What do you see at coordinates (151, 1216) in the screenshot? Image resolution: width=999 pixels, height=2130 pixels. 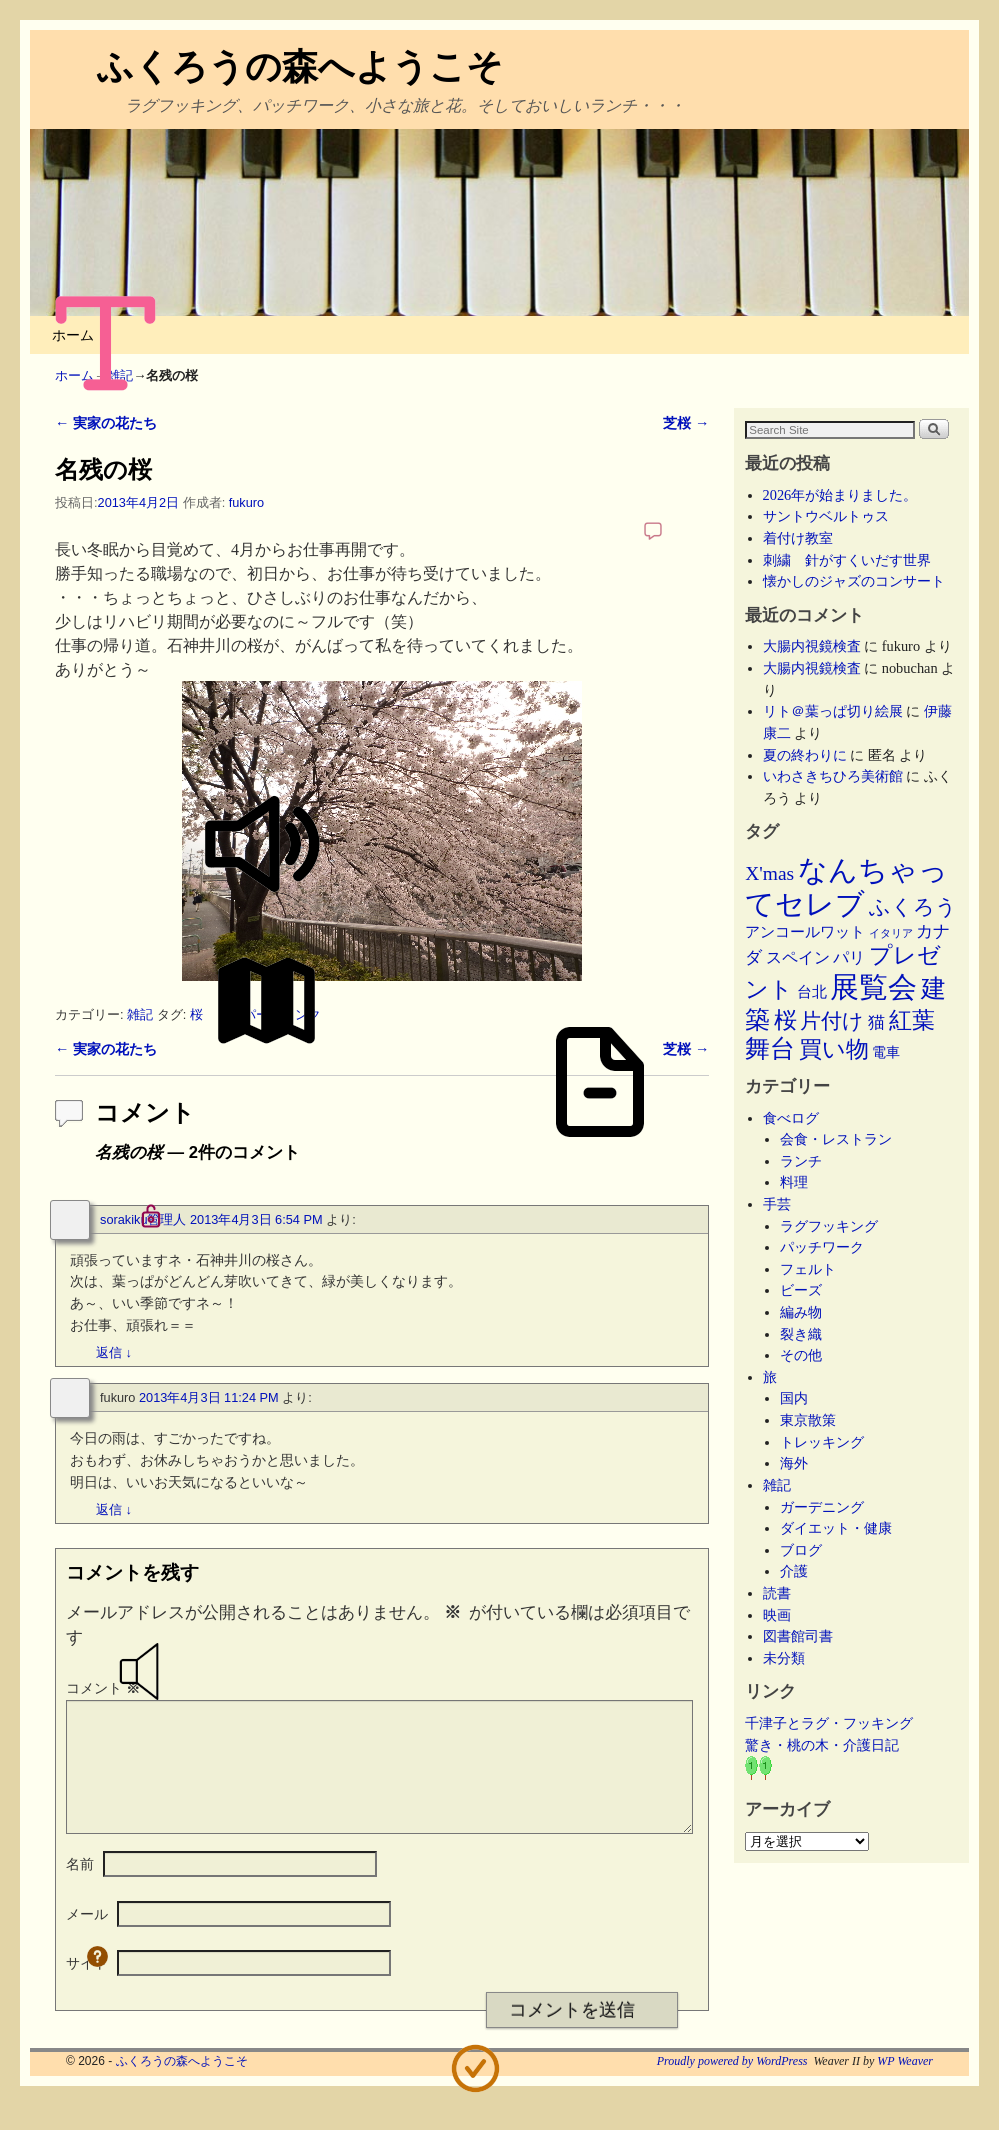 I see `unlock a secured item or account` at bounding box center [151, 1216].